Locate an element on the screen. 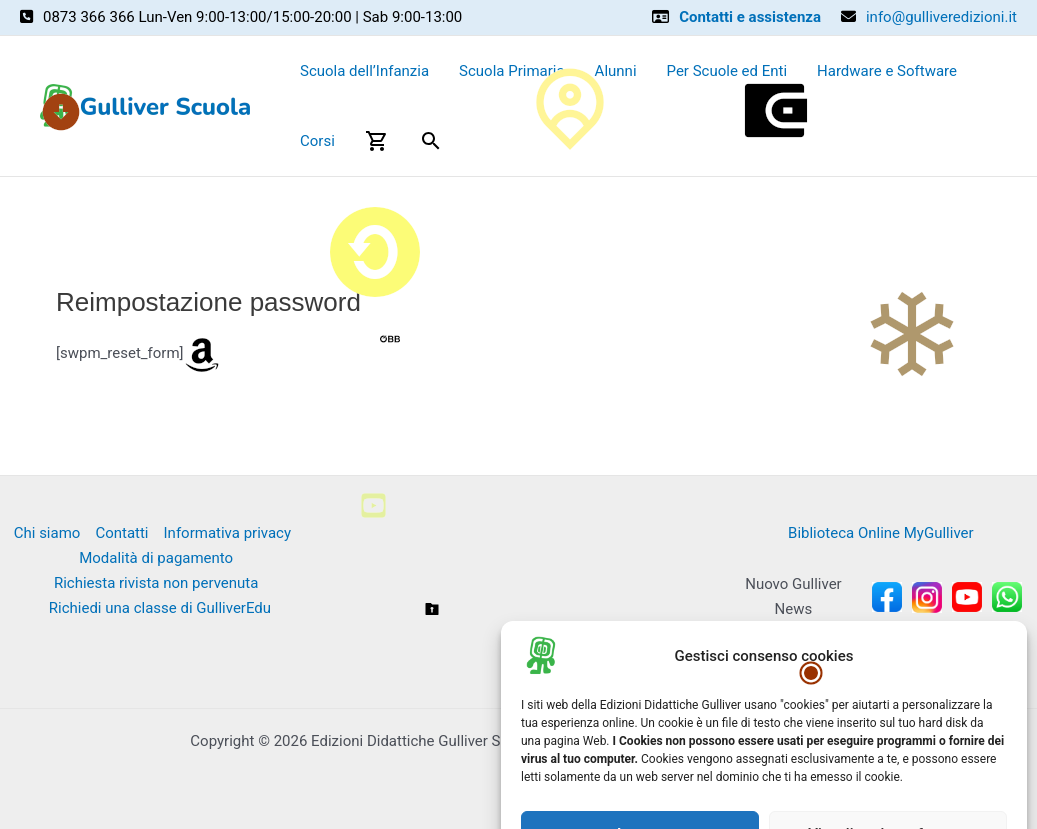 The width and height of the screenshot is (1037, 829). indicates loading or processing in progress is located at coordinates (811, 673).